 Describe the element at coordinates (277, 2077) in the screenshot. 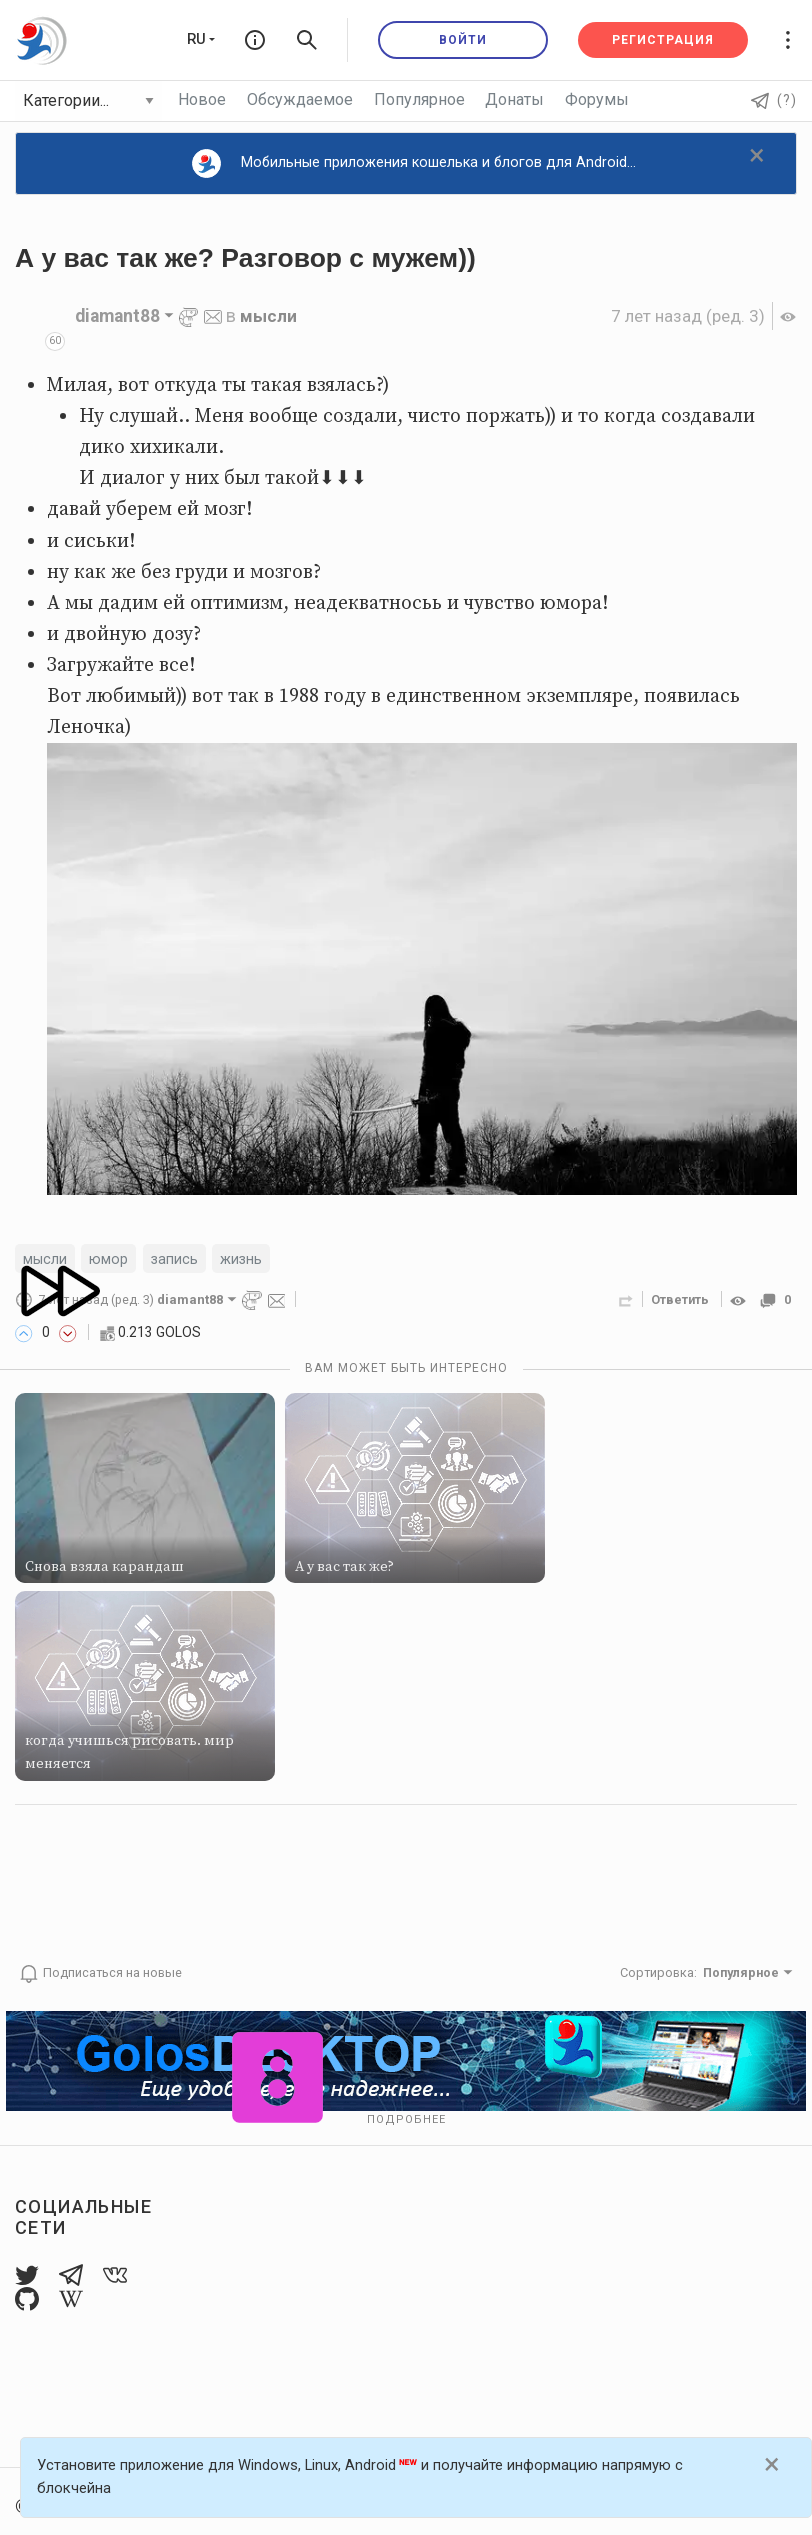

I see `indicates item number eight in a list or sequence` at that location.